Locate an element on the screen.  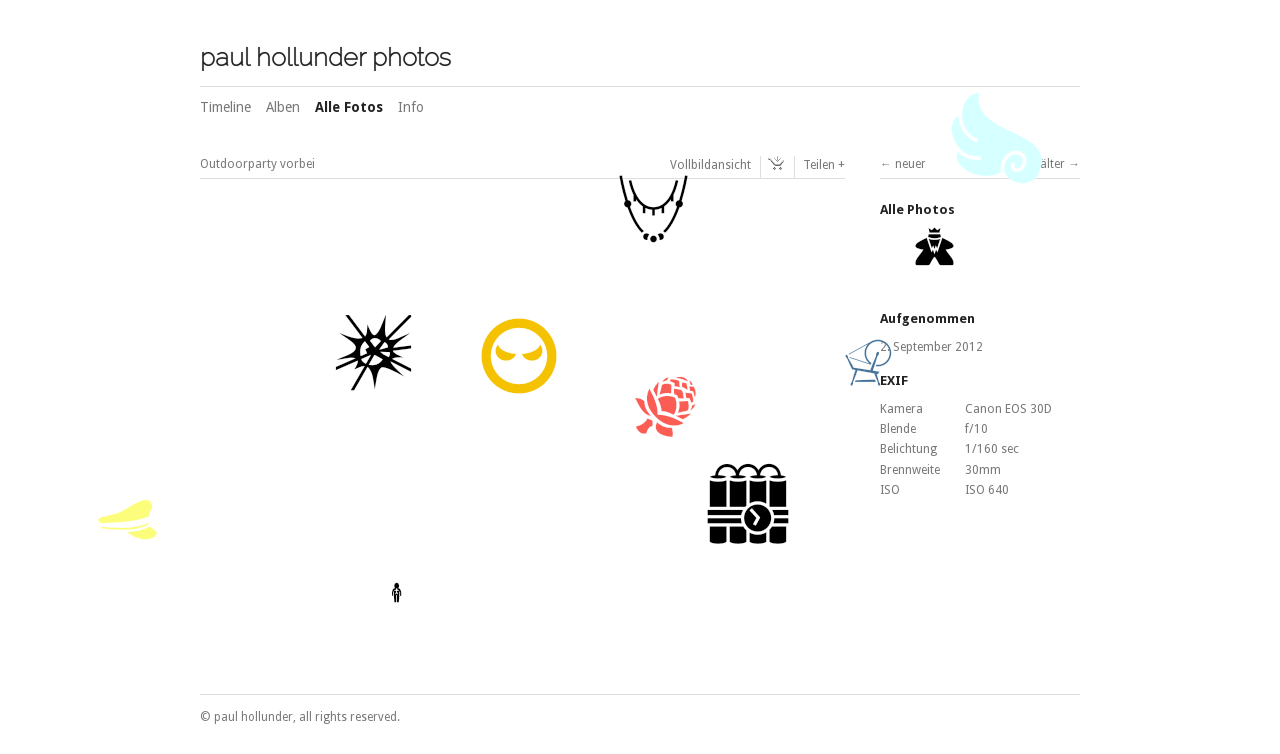
view captain or officer profile is located at coordinates (127, 521).